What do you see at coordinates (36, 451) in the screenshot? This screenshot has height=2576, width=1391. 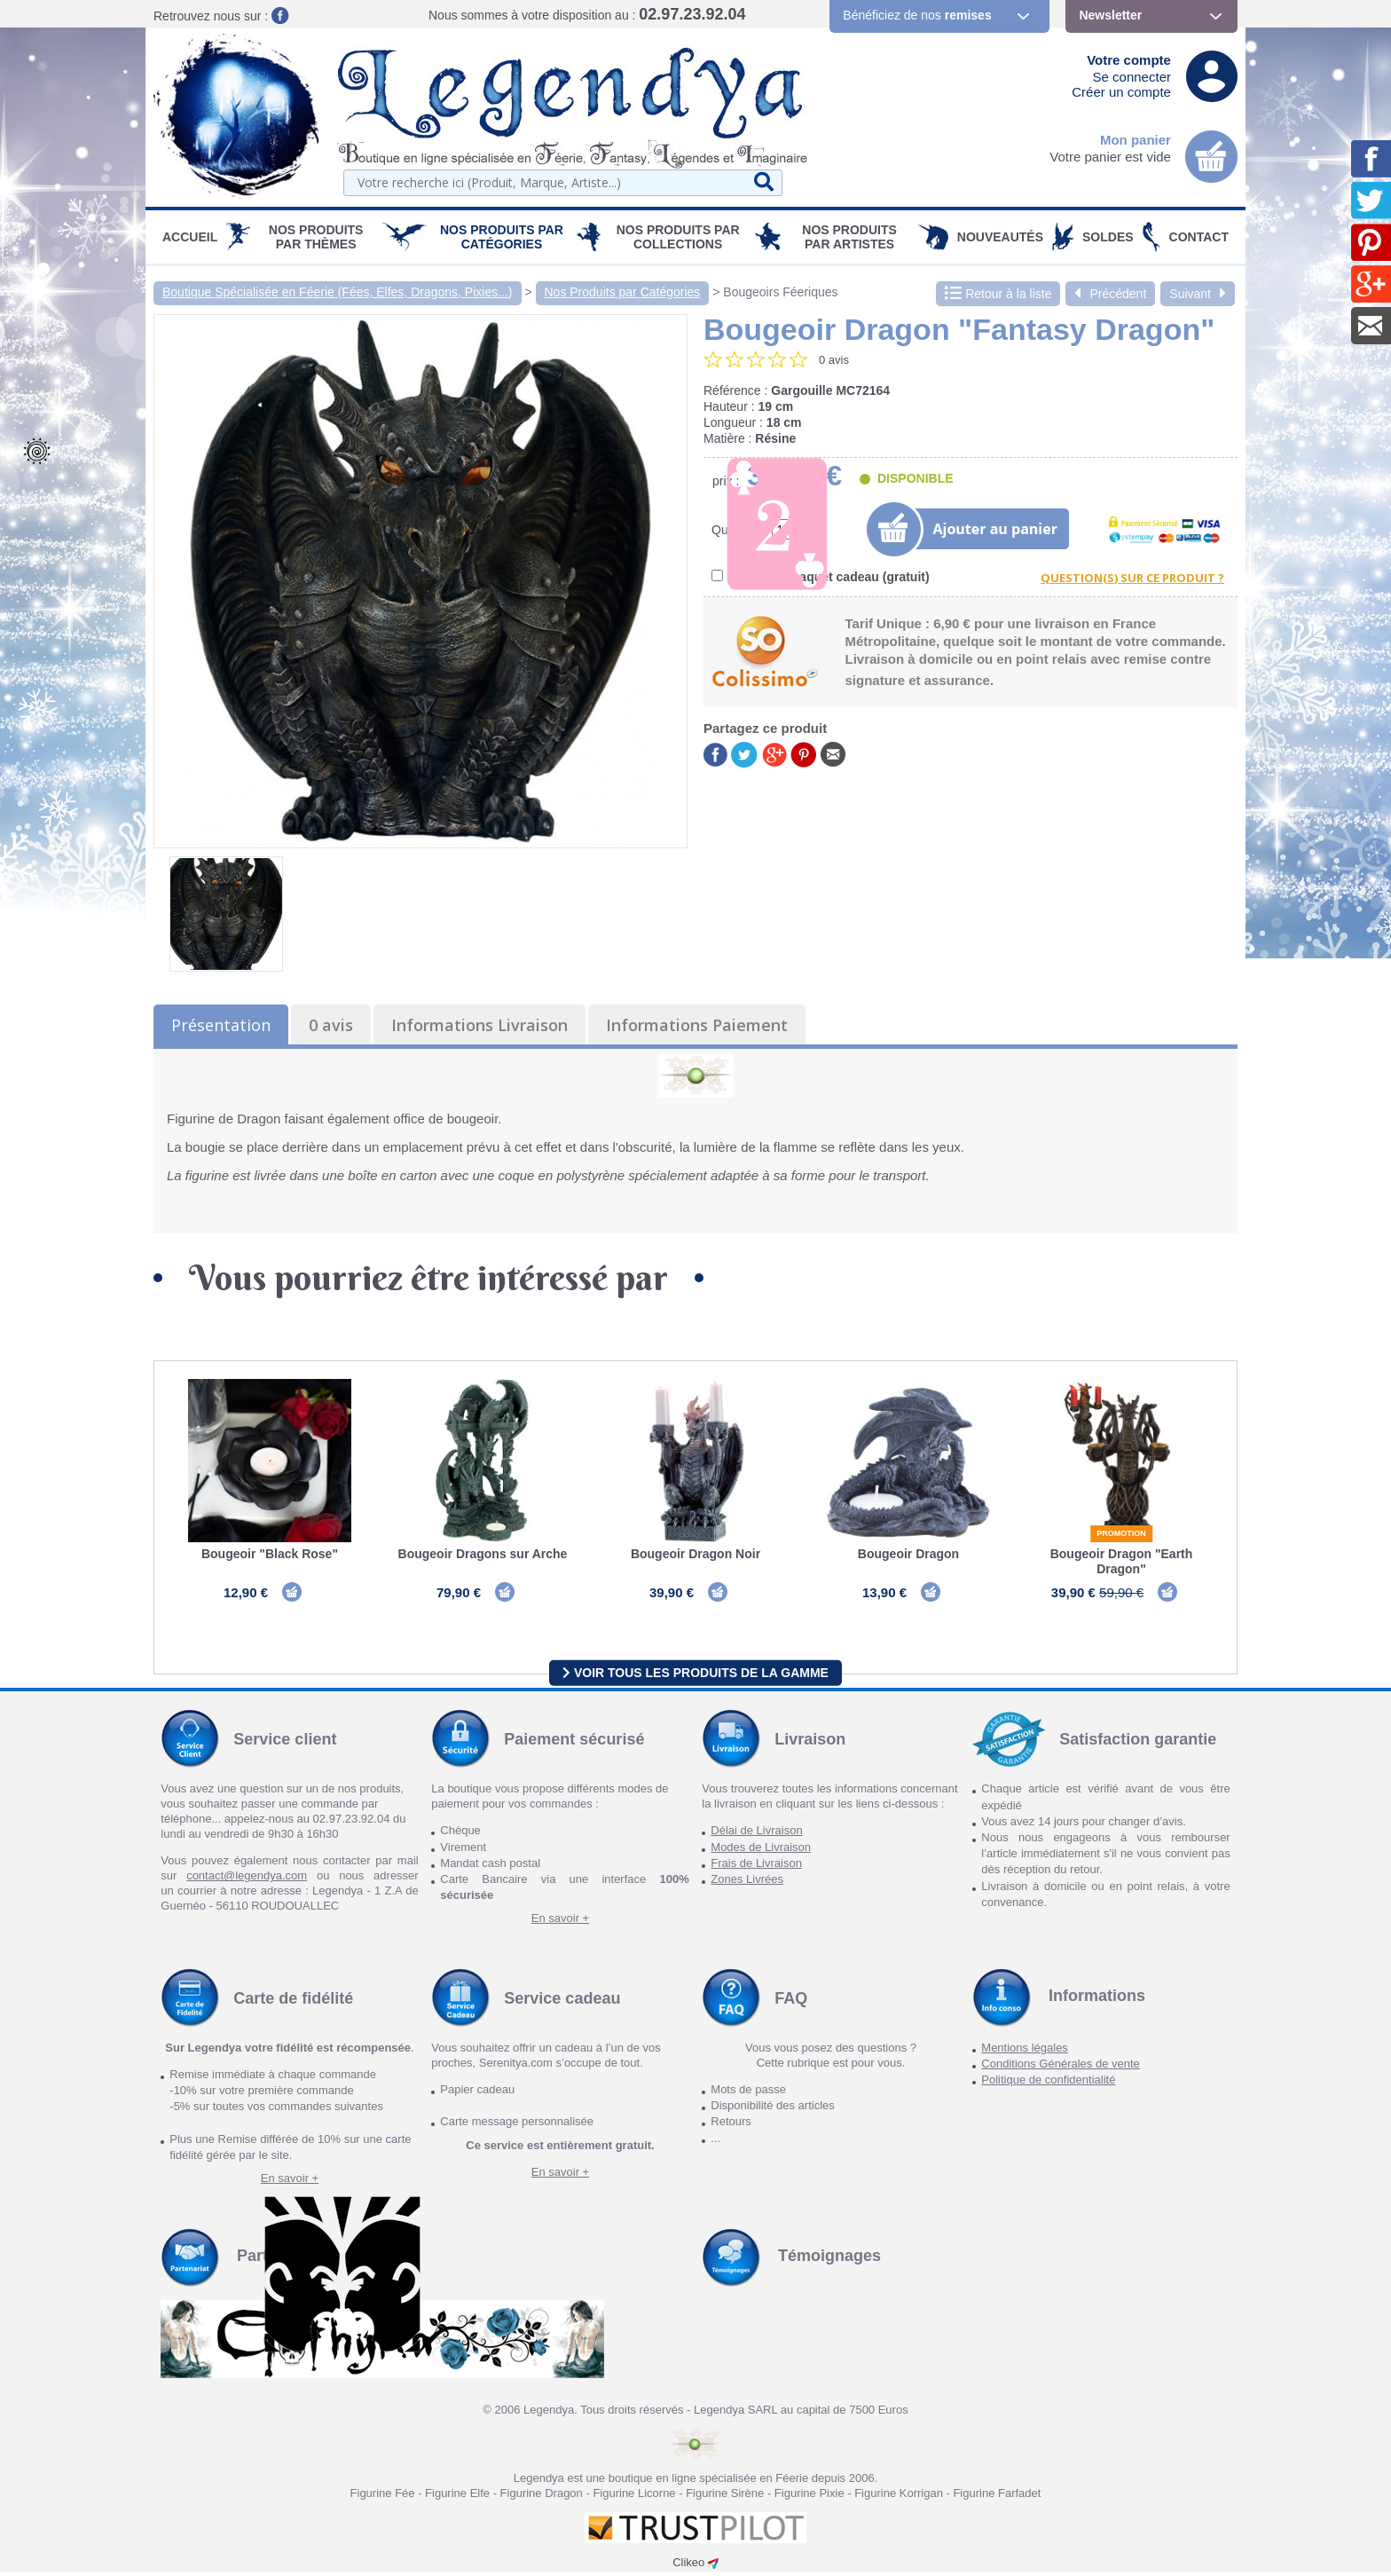 I see `ubisoft game launcher or storefront` at bounding box center [36, 451].